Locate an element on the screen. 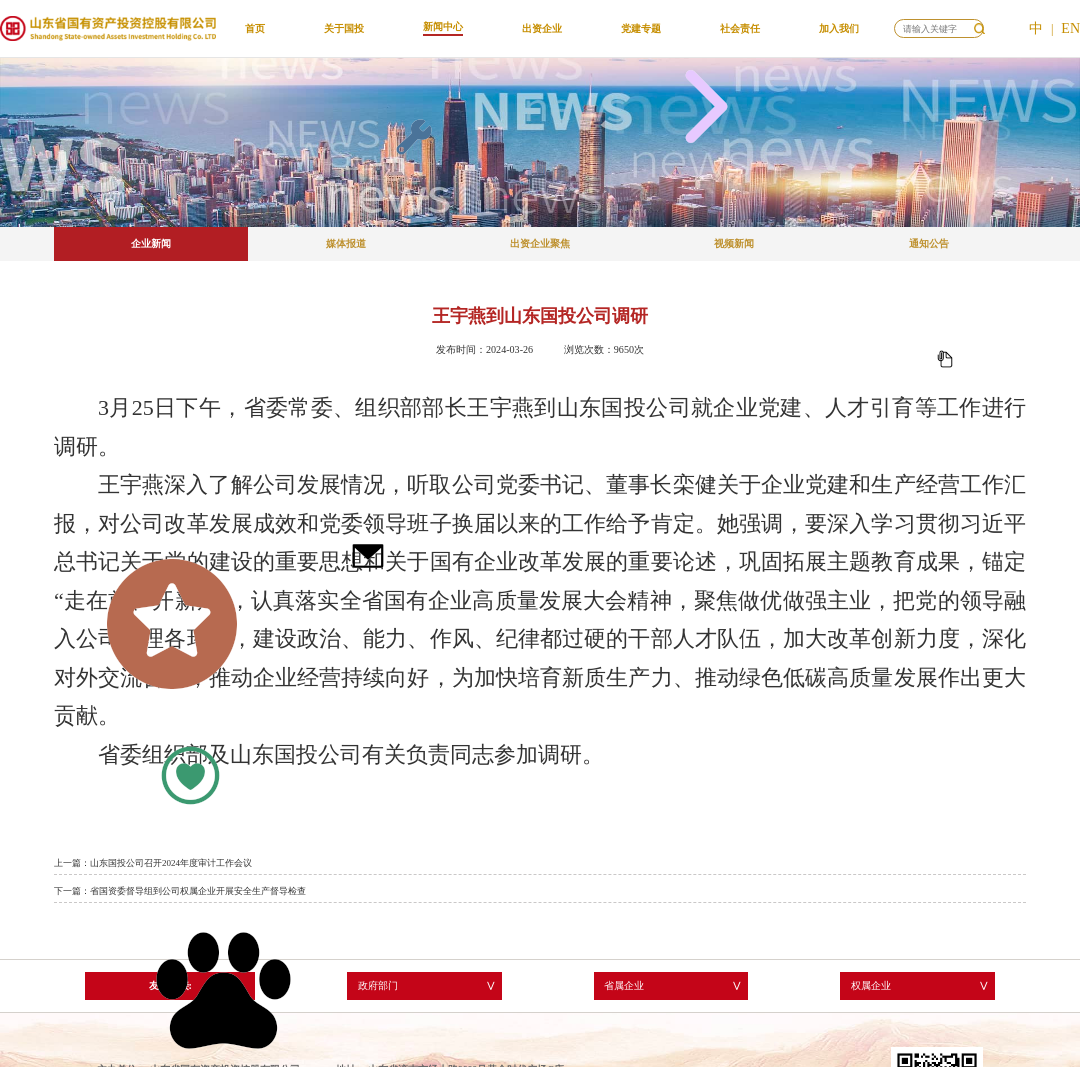 This screenshot has height=1067, width=1080. access pet-related features or settings is located at coordinates (223, 990).